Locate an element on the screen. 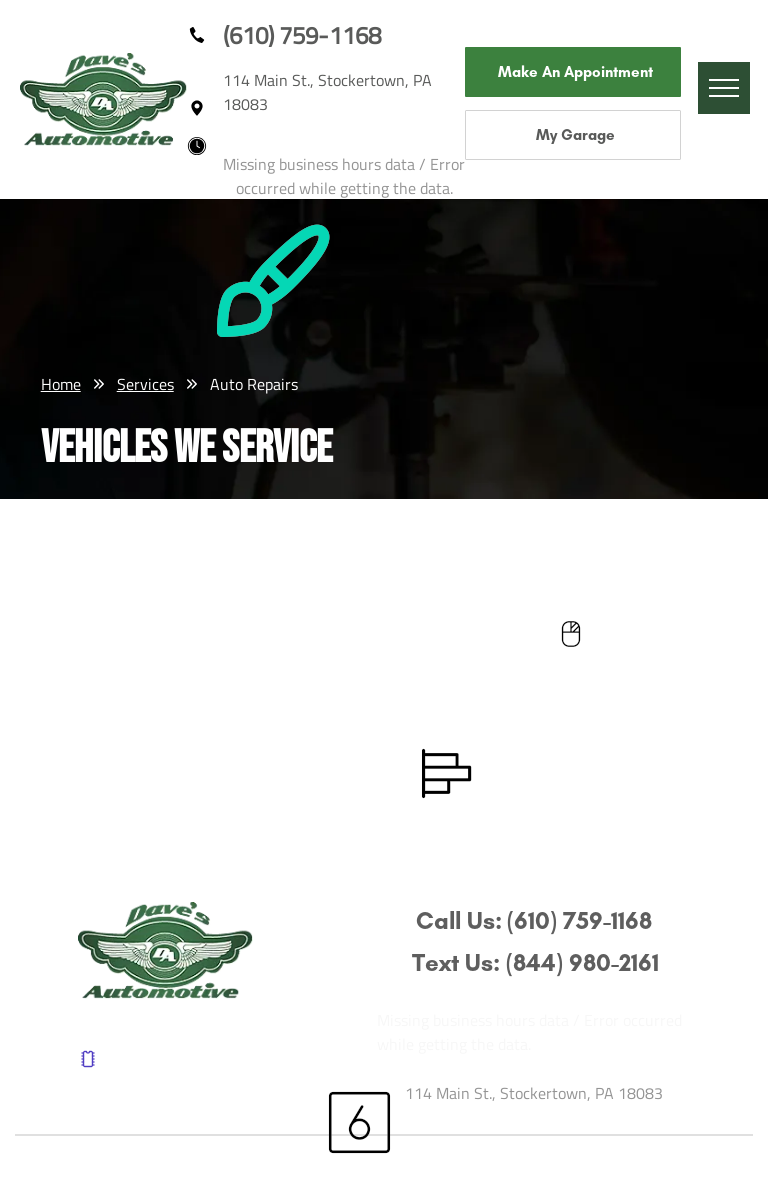  view horizontal bar chart is located at coordinates (444, 773).